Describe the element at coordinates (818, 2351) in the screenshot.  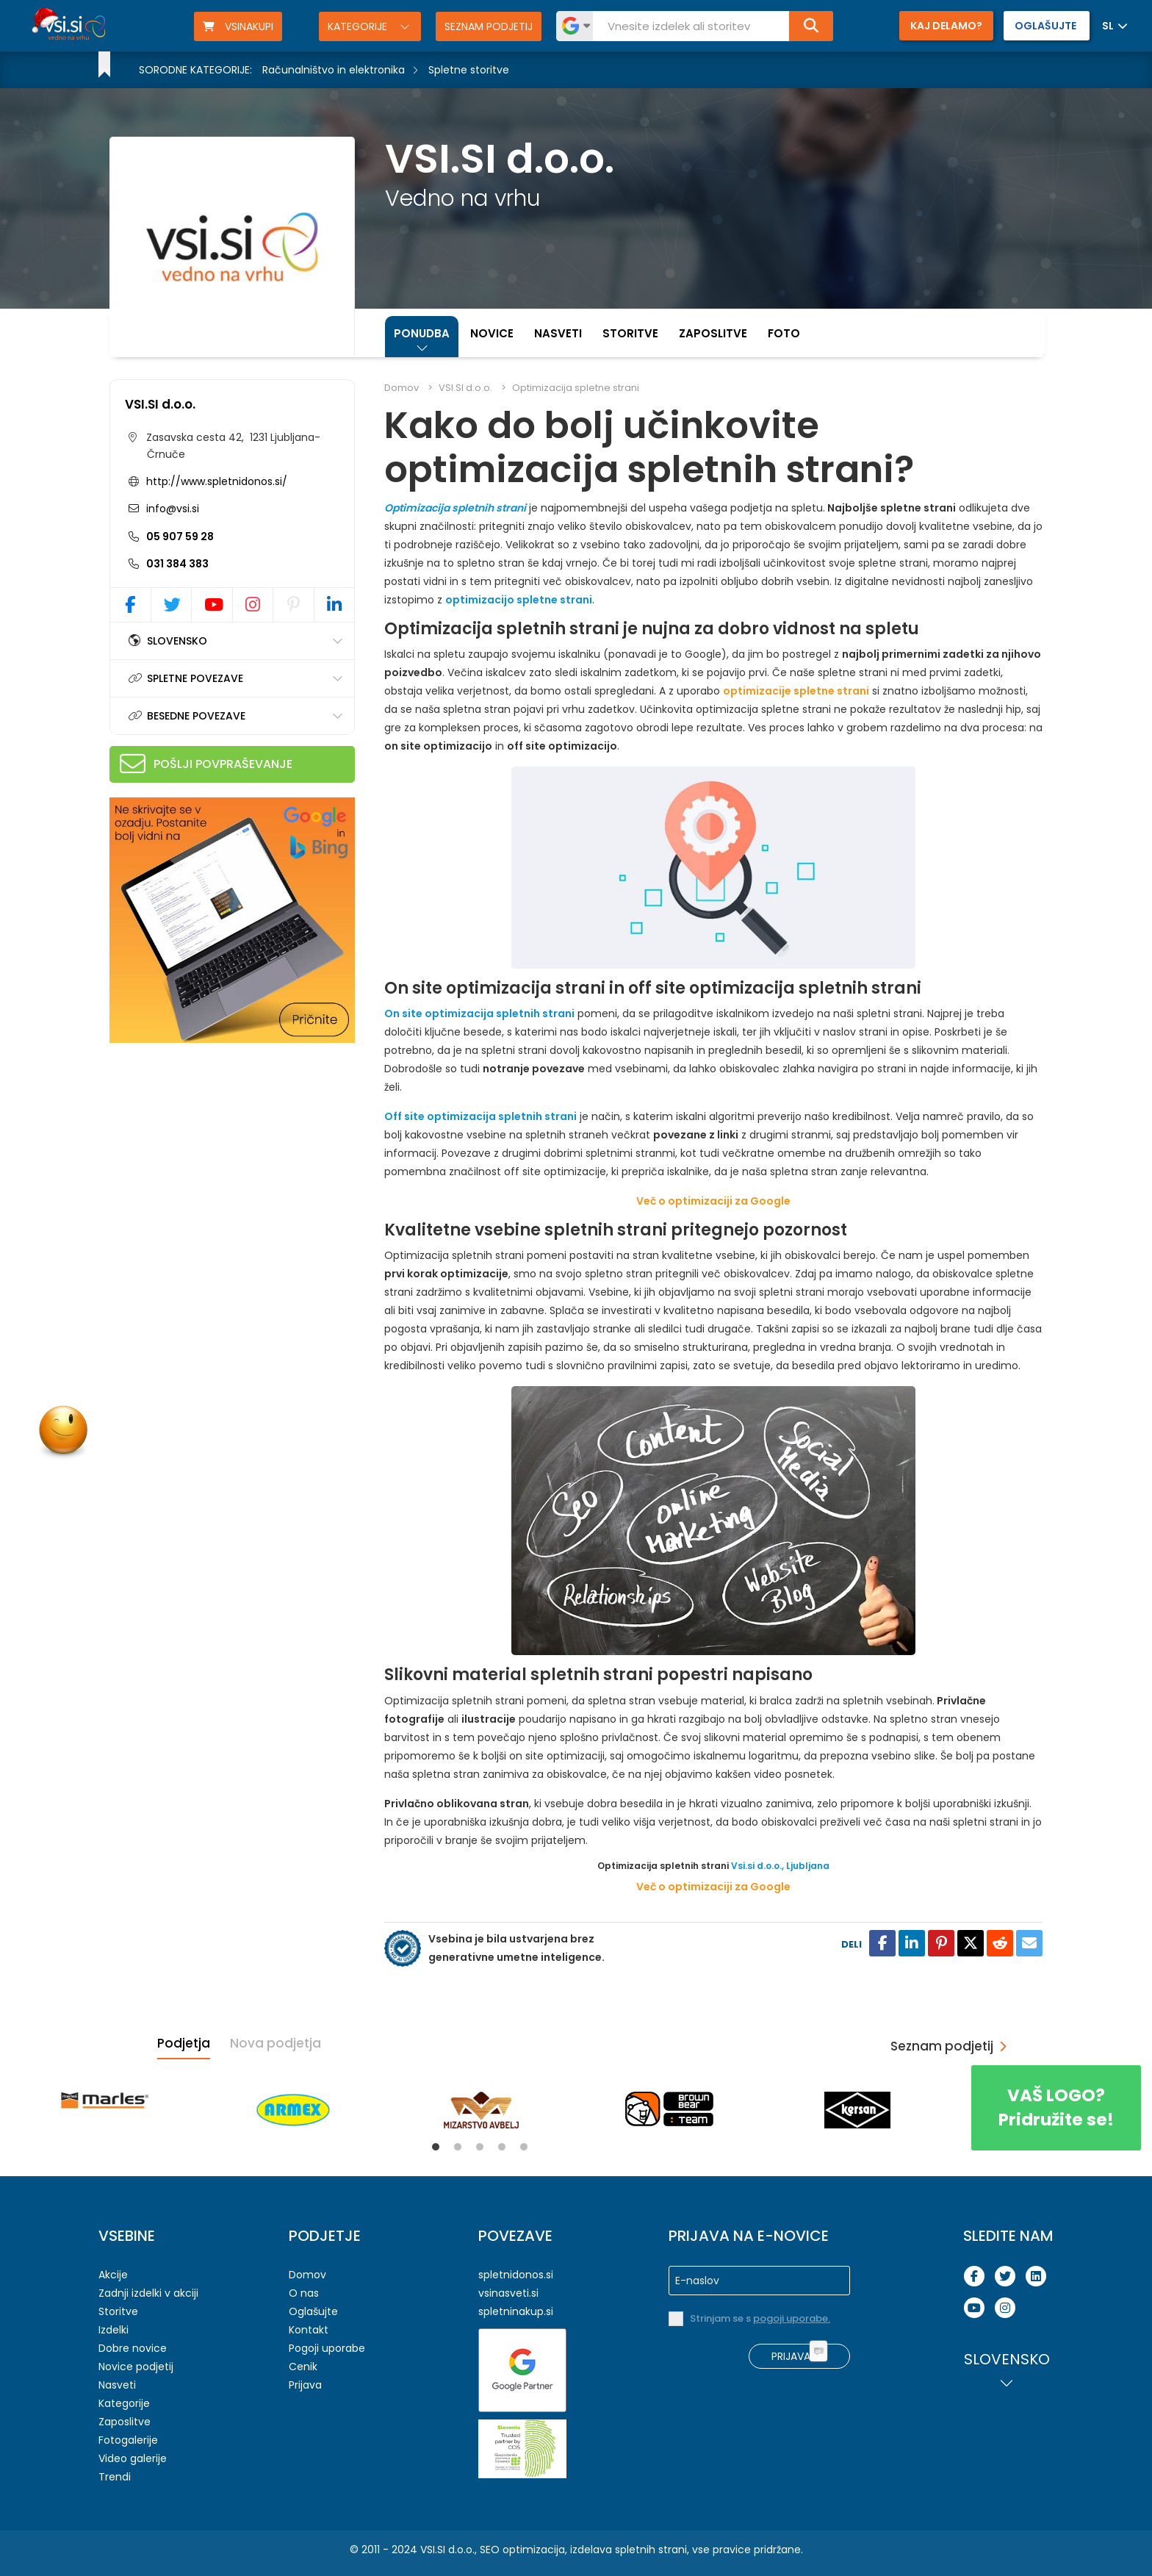
I see `a SAMI subtitle or caption file` at that location.